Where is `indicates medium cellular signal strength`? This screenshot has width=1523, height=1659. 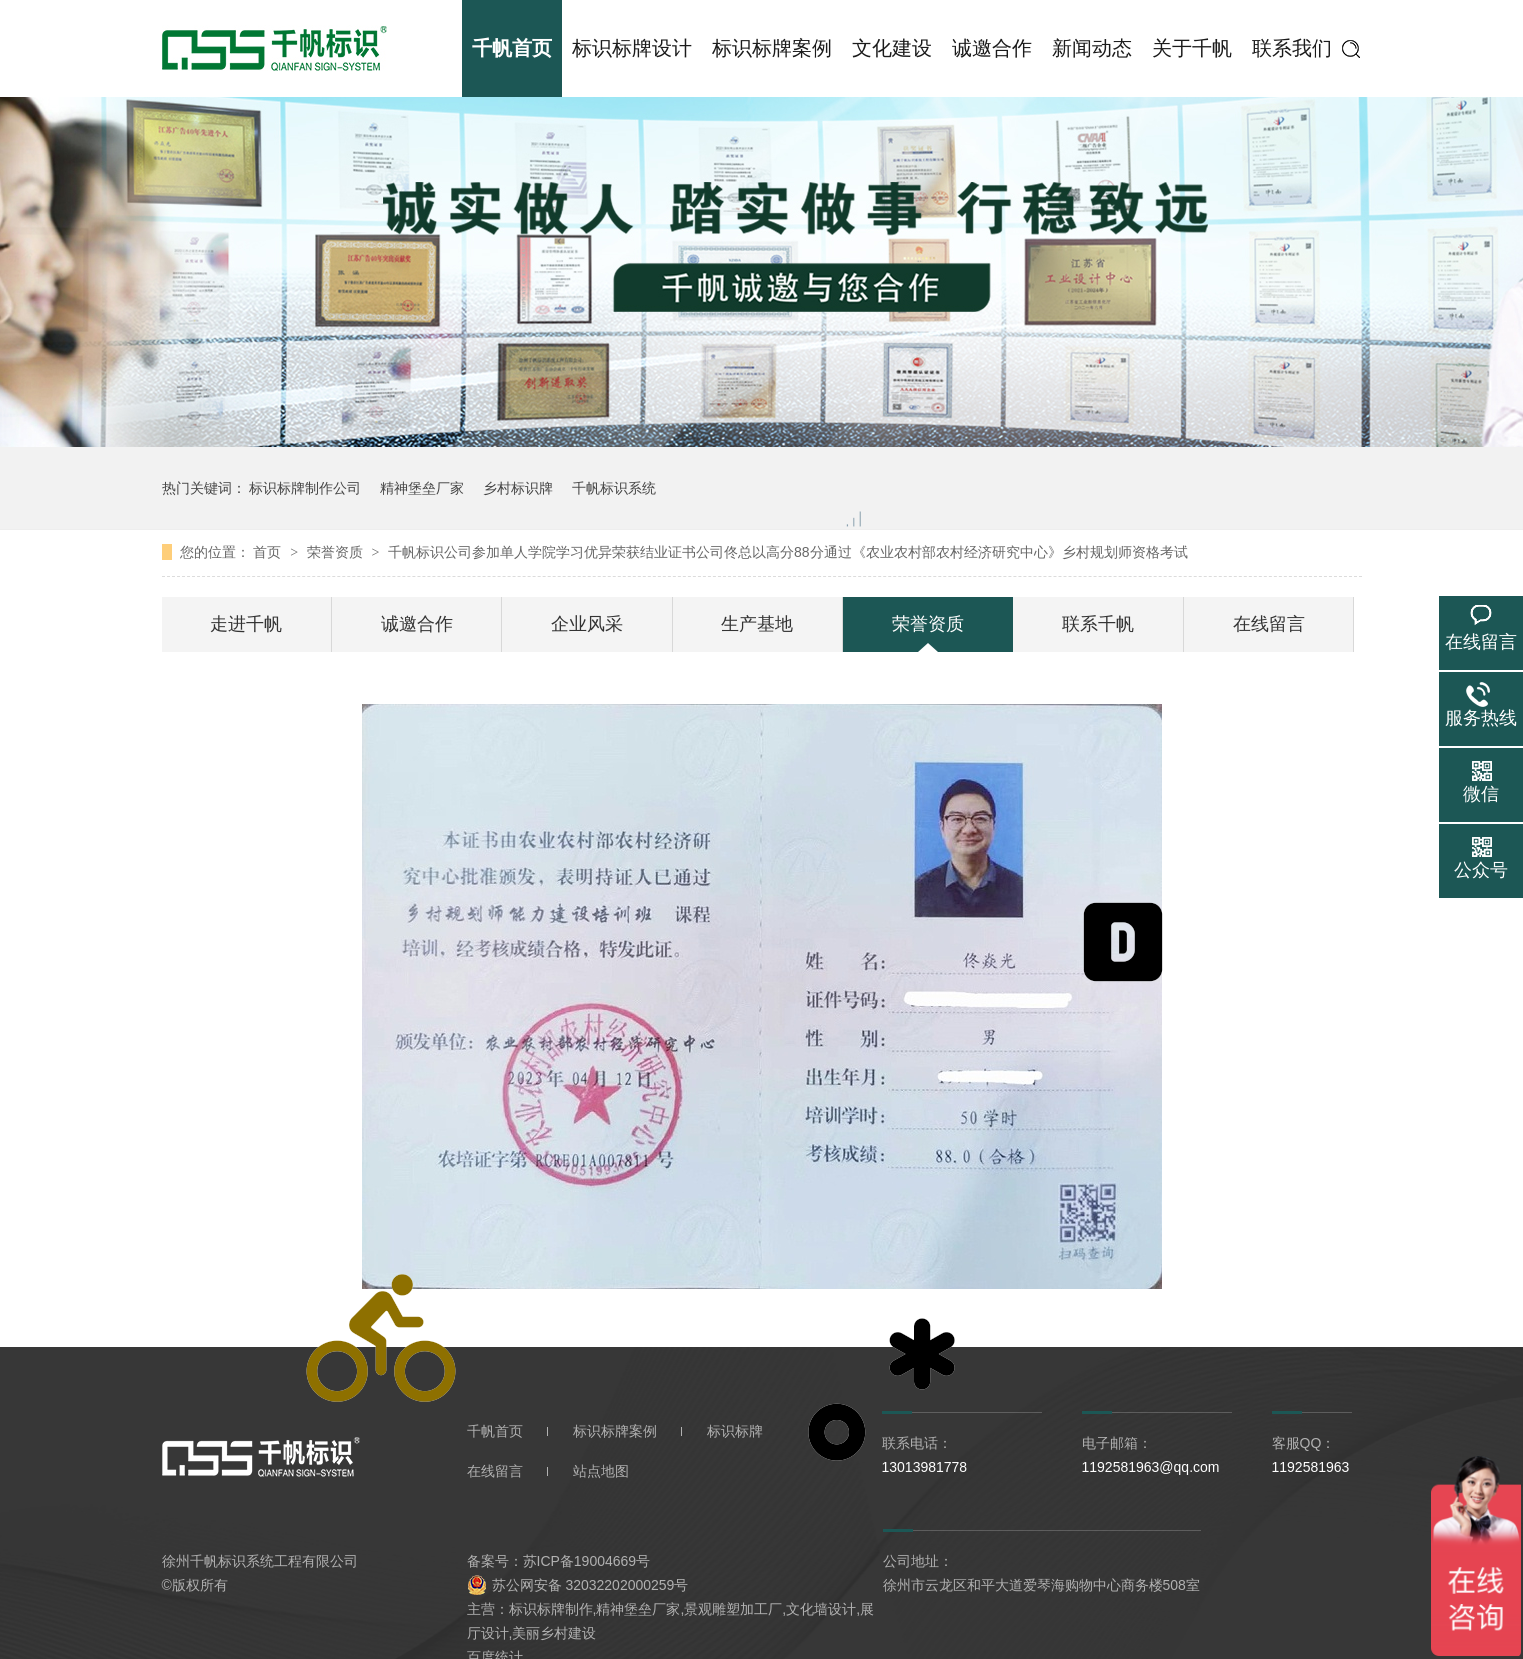
indicates medium cellular signal strength is located at coordinates (861, 514).